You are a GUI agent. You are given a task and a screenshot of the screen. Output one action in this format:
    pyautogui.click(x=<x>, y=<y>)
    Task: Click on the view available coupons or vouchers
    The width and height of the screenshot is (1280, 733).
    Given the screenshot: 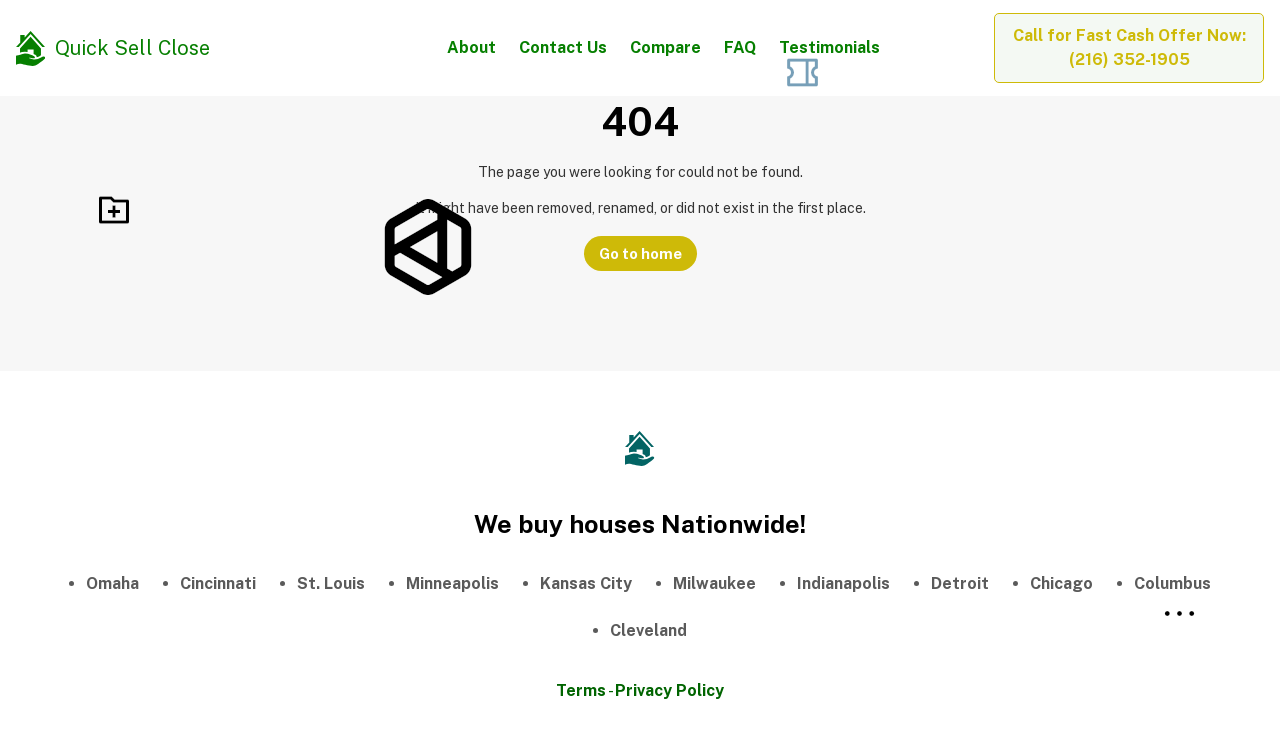 What is the action you would take?
    pyautogui.click(x=802, y=72)
    